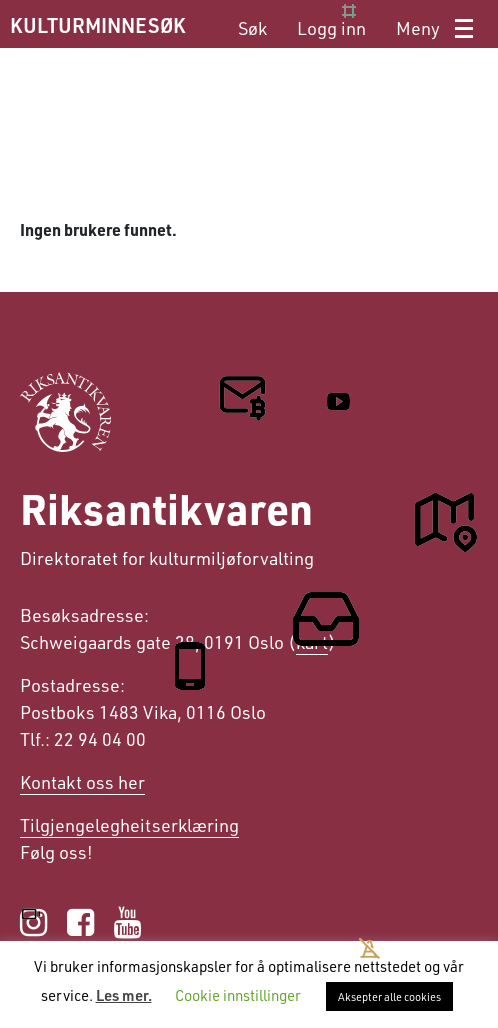 This screenshot has width=498, height=1028. Describe the element at coordinates (326, 619) in the screenshot. I see `view your inbox` at that location.